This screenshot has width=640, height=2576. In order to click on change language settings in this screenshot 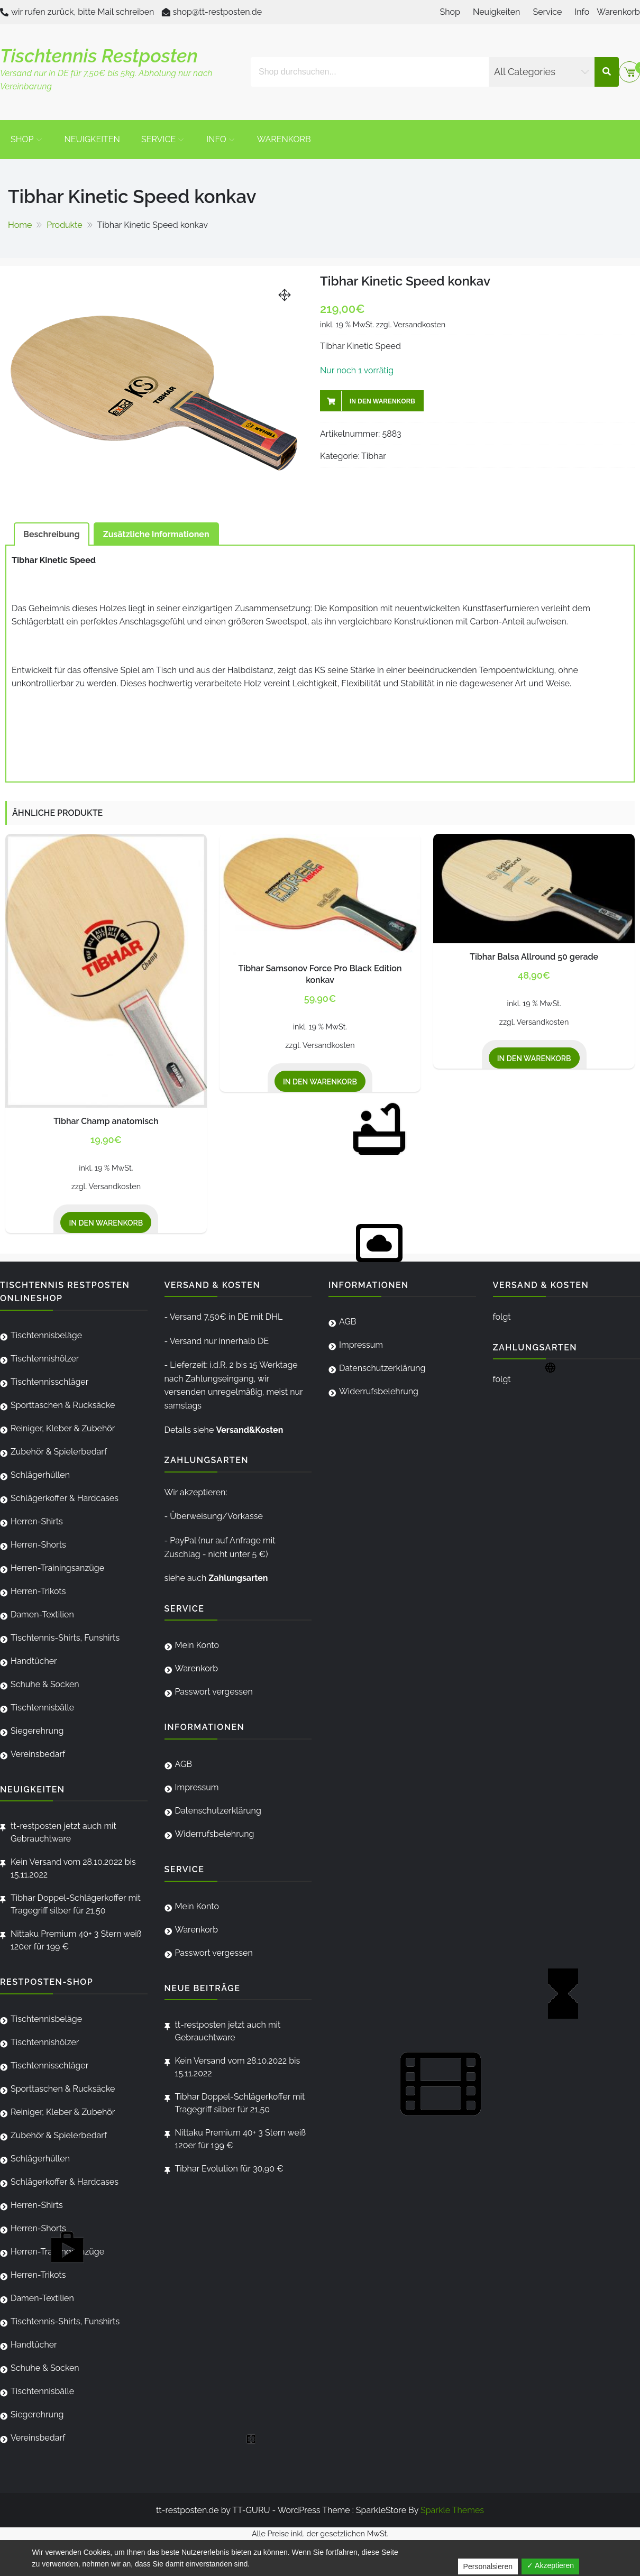, I will do `click(550, 1367)`.